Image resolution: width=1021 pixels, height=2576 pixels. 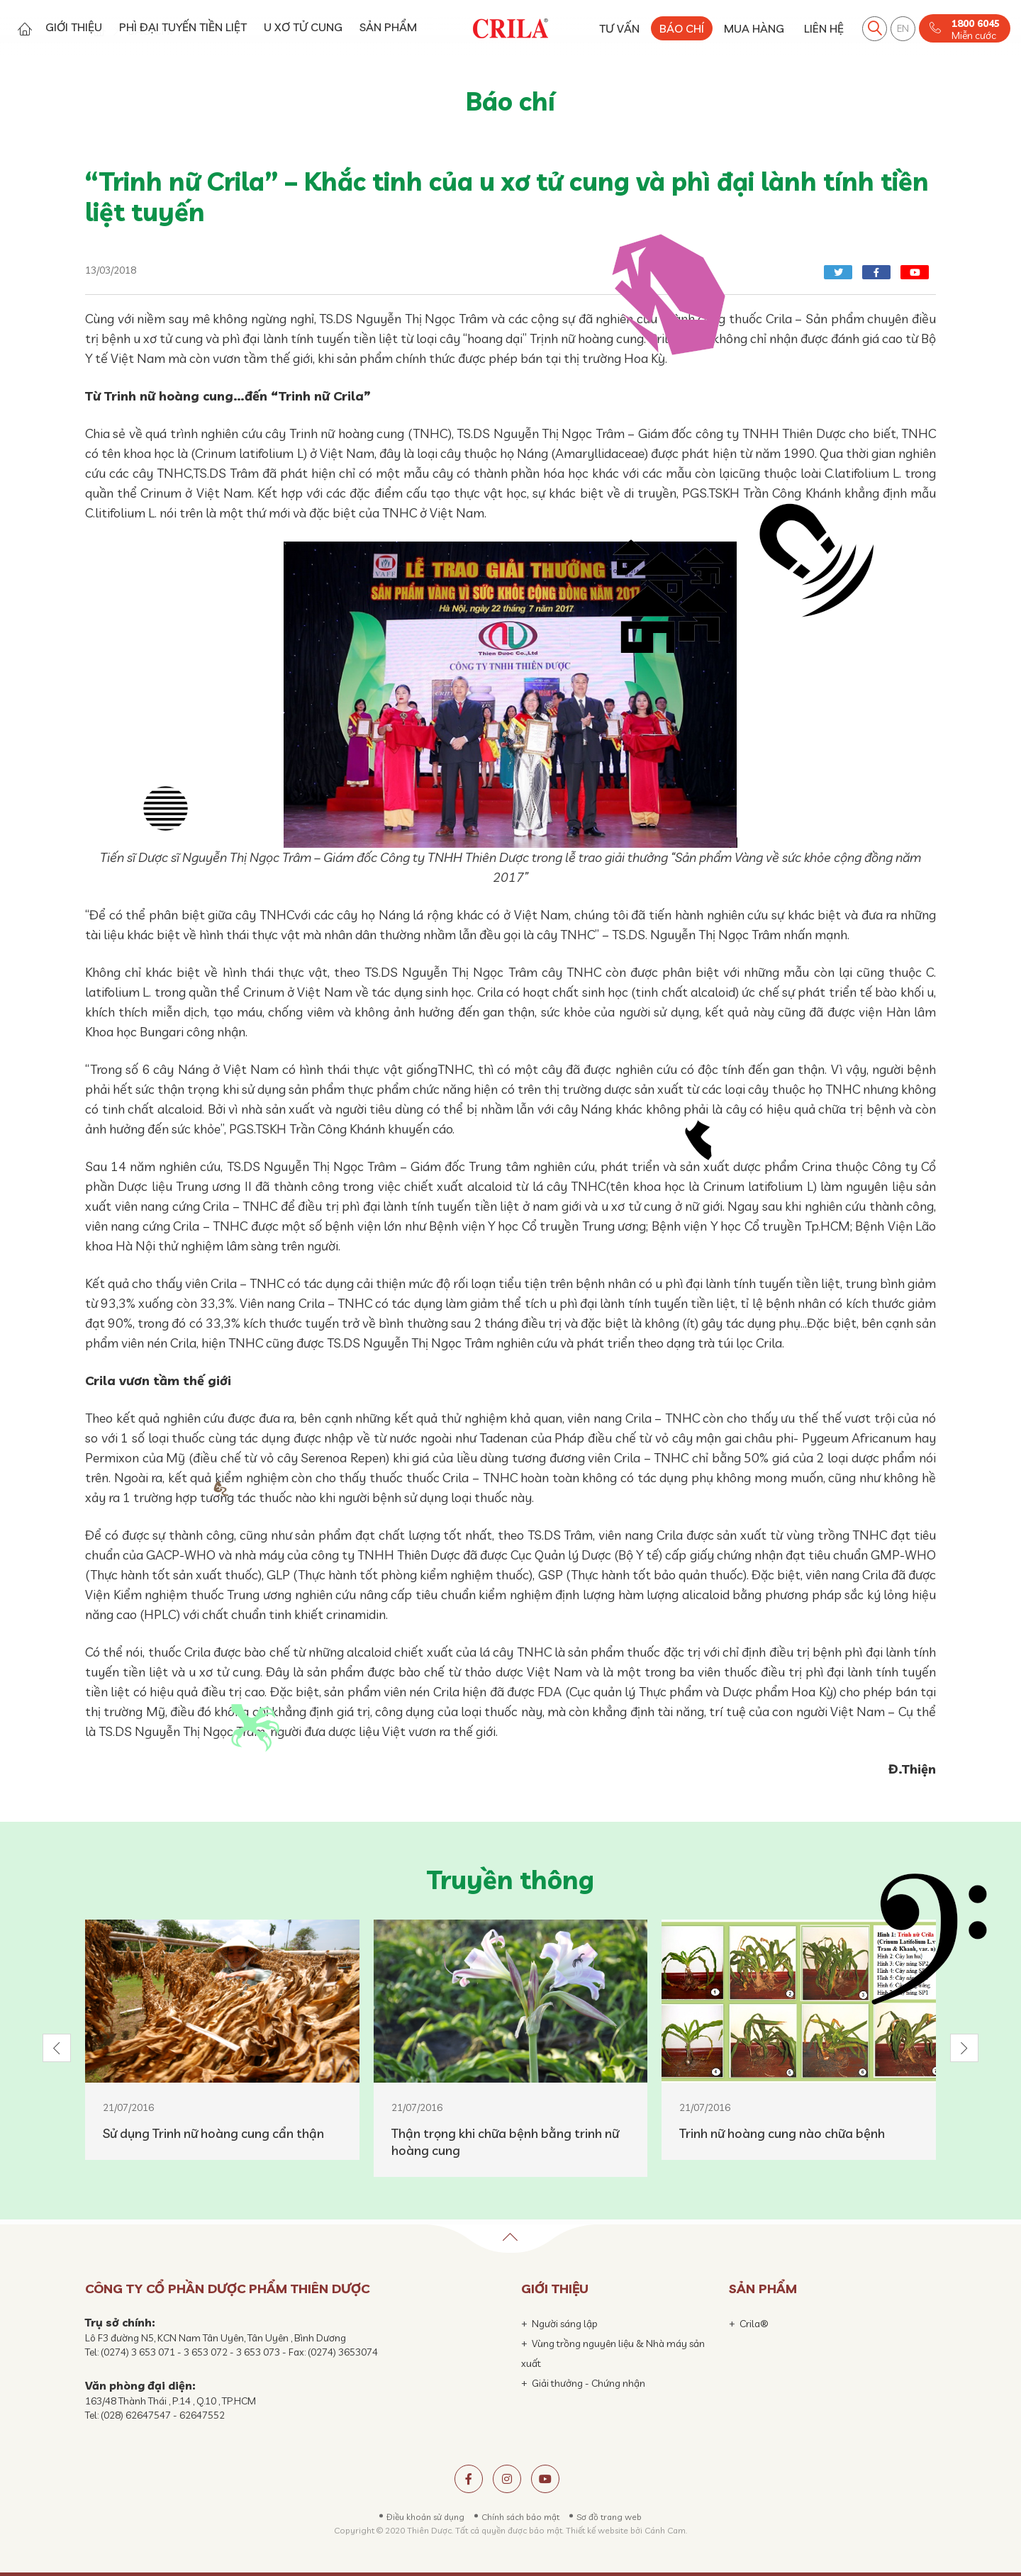 I want to click on represents a rock or stone resource in a game, so click(x=668, y=294).